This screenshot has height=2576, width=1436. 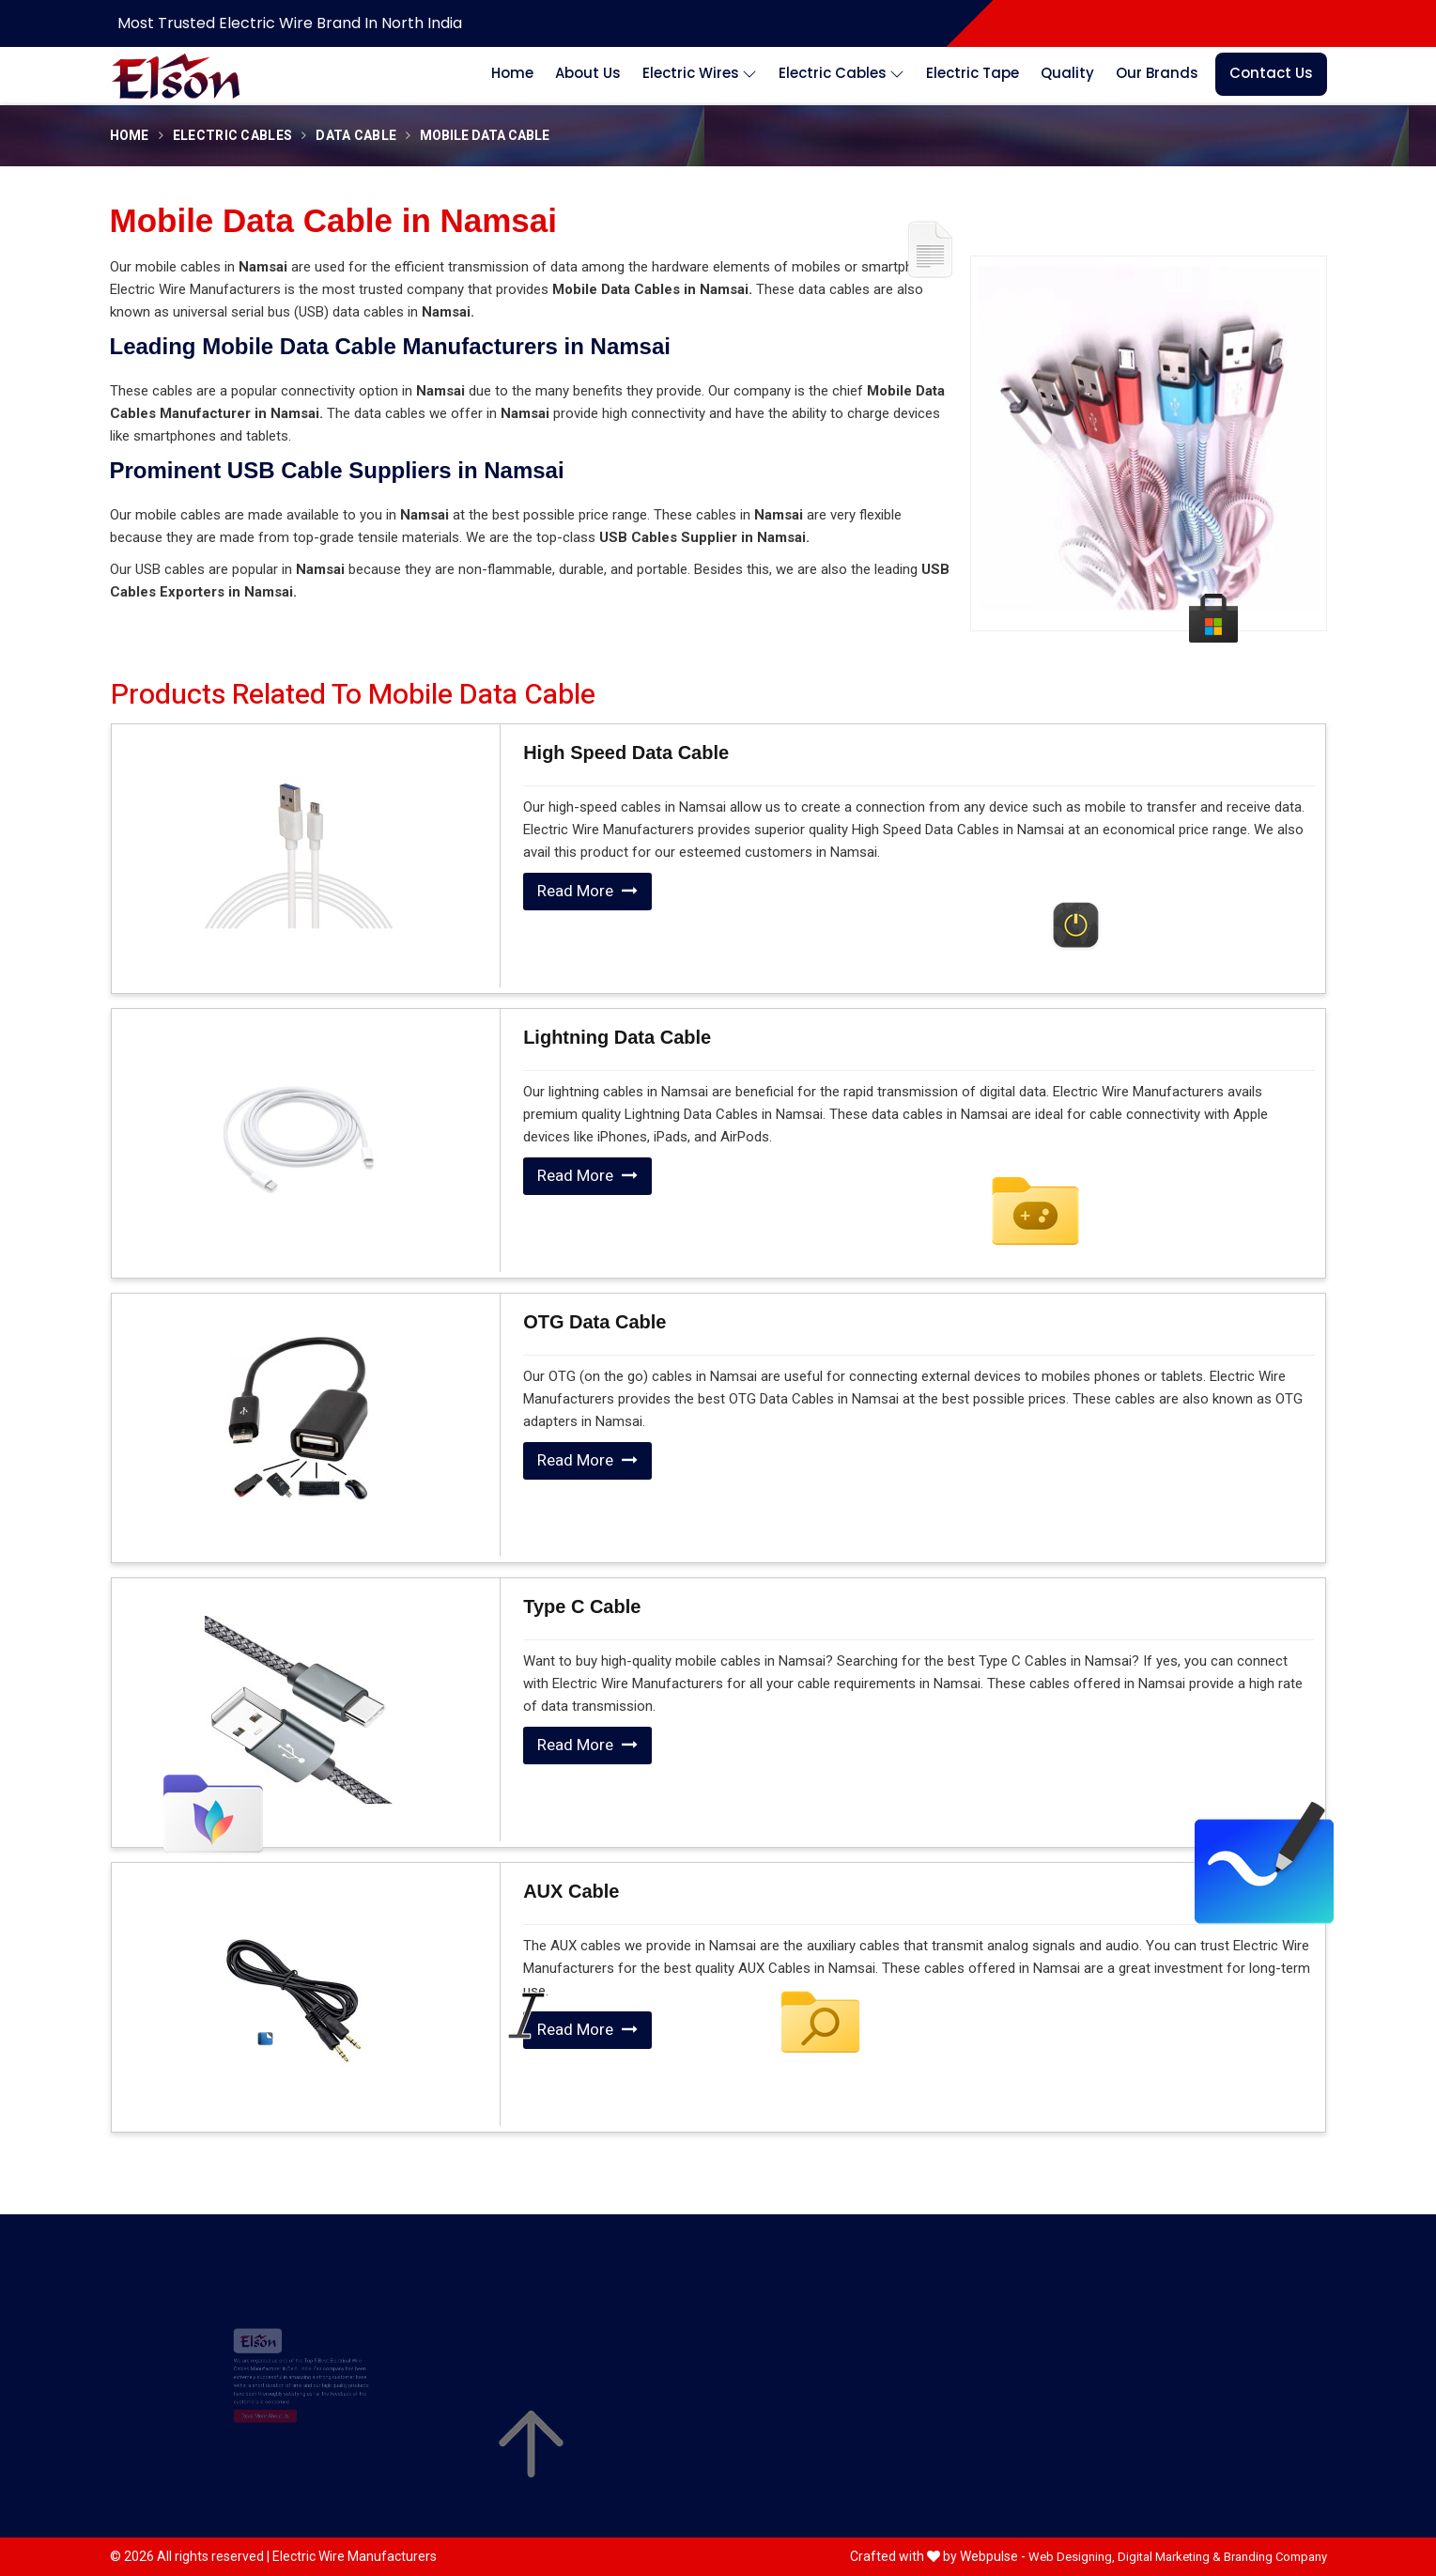 What do you see at coordinates (265, 2038) in the screenshot?
I see `change desktop wallpaper settings` at bounding box center [265, 2038].